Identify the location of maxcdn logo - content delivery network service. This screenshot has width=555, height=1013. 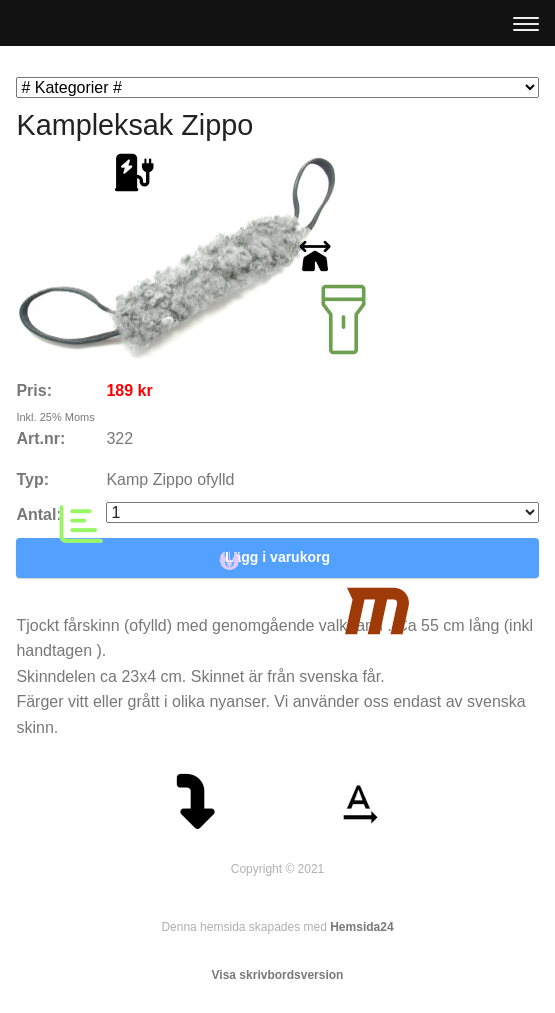
(377, 611).